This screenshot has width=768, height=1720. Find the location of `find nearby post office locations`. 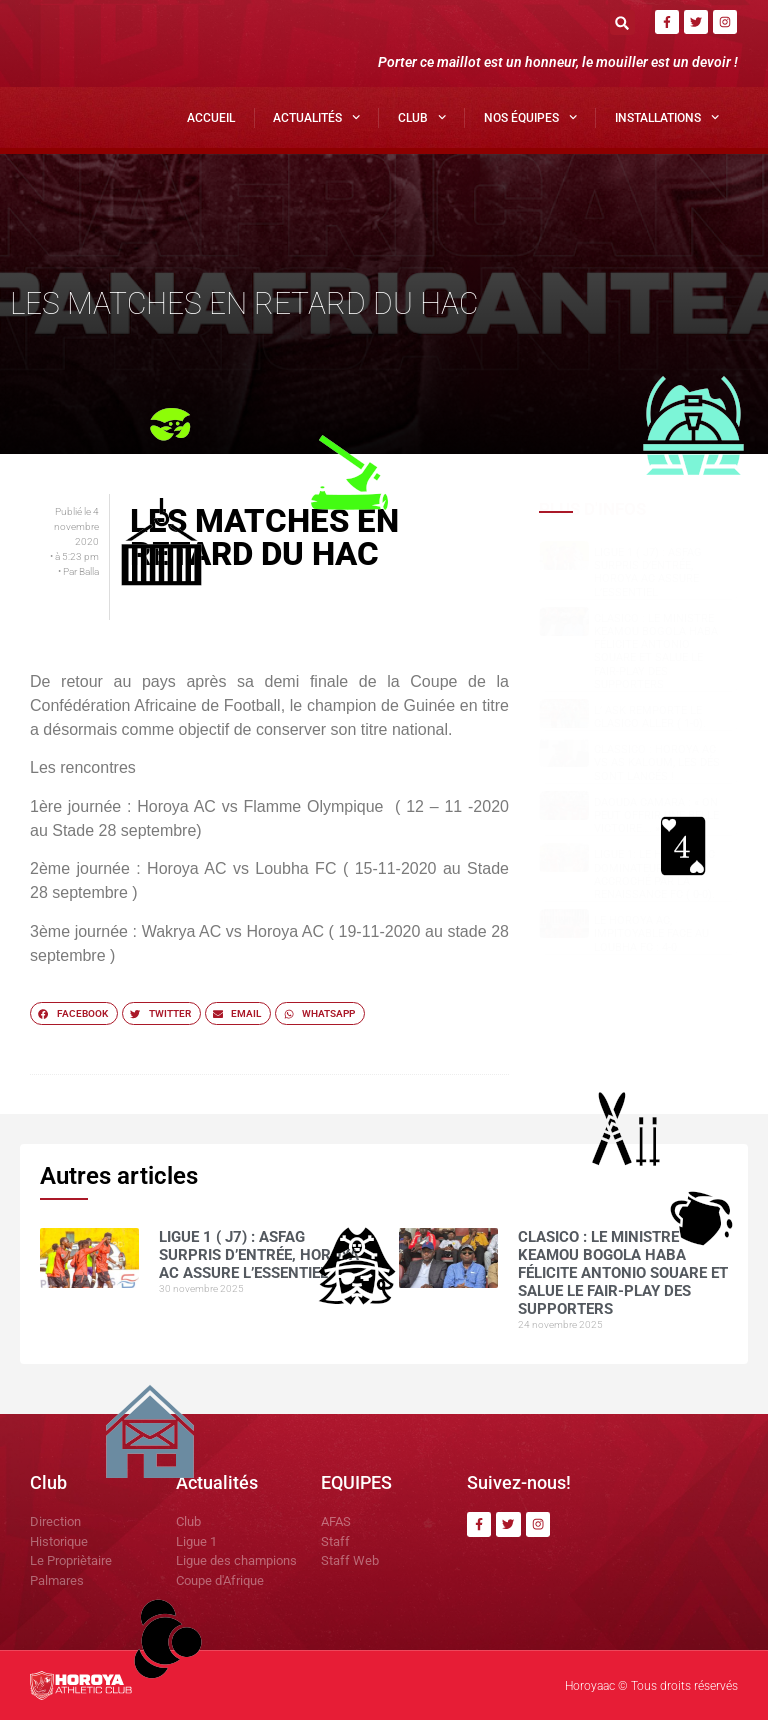

find nearby post office locations is located at coordinates (150, 1431).